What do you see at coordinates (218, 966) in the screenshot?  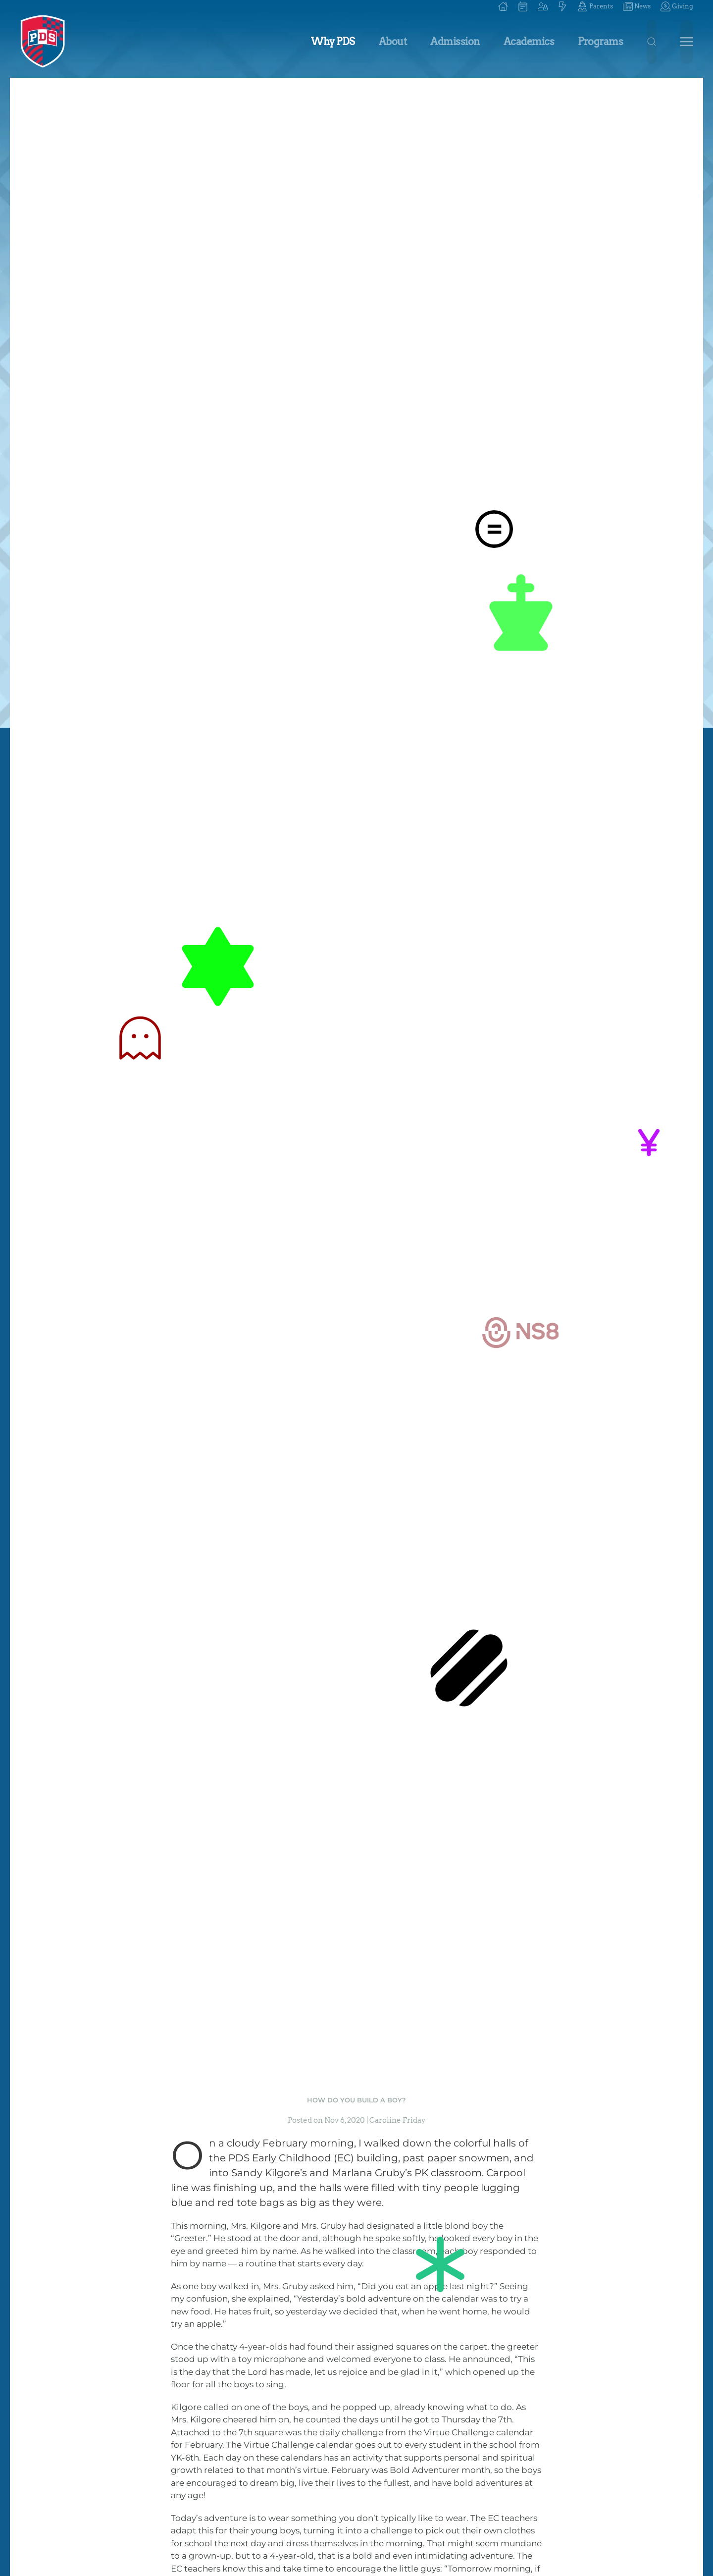 I see `indicates jewish or hebrew content` at bounding box center [218, 966].